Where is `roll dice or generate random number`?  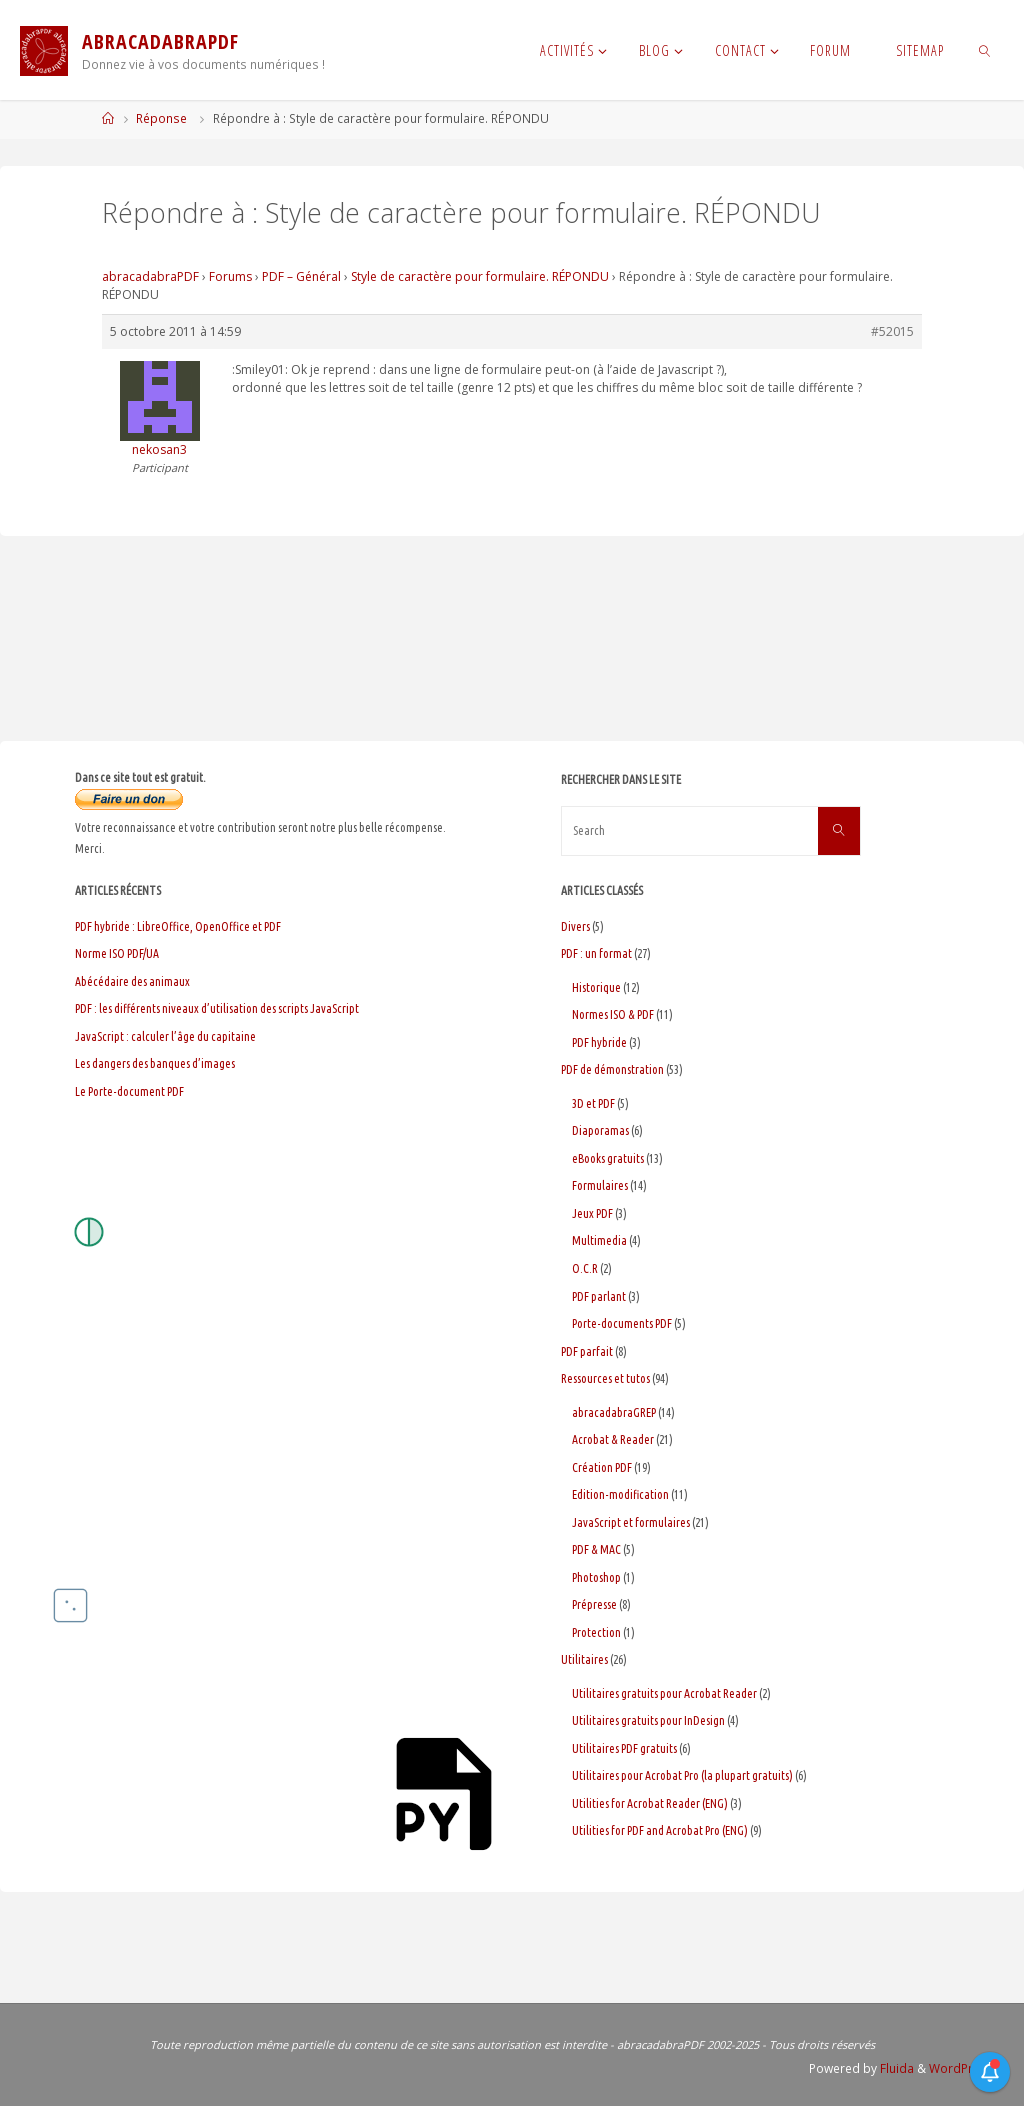 roll dice or generate random number is located at coordinates (70, 1605).